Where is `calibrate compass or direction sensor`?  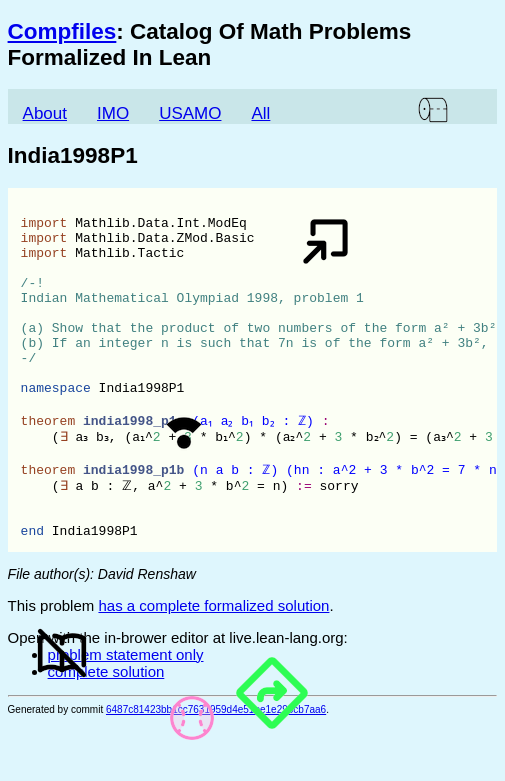 calibrate compass or direction sensor is located at coordinates (184, 433).